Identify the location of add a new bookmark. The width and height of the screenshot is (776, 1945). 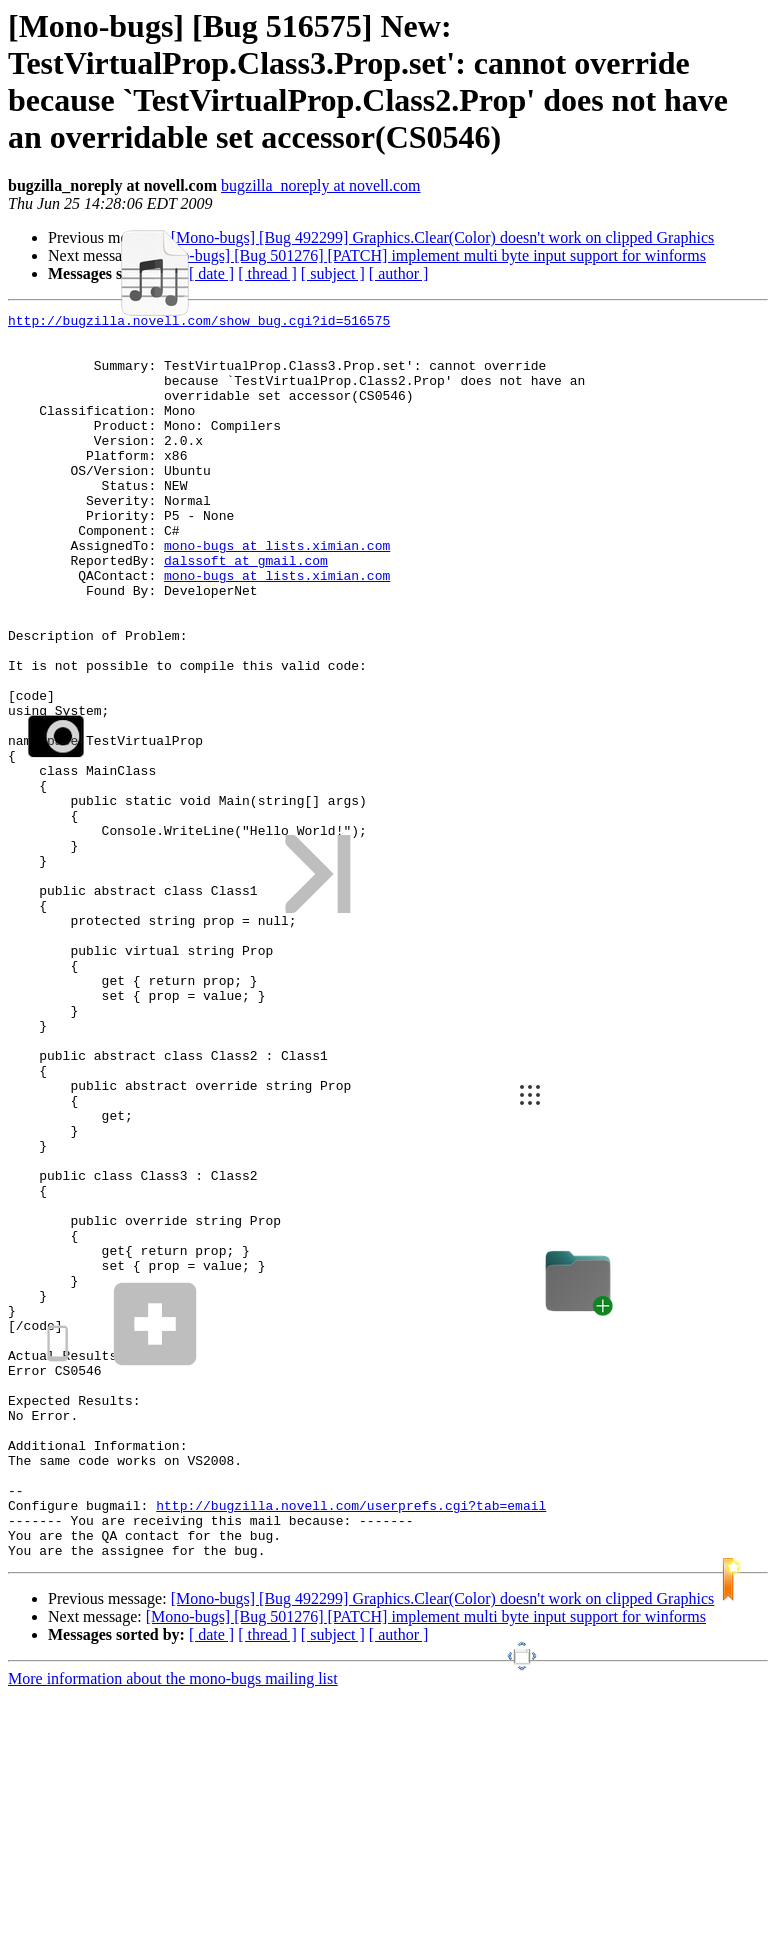
(729, 1580).